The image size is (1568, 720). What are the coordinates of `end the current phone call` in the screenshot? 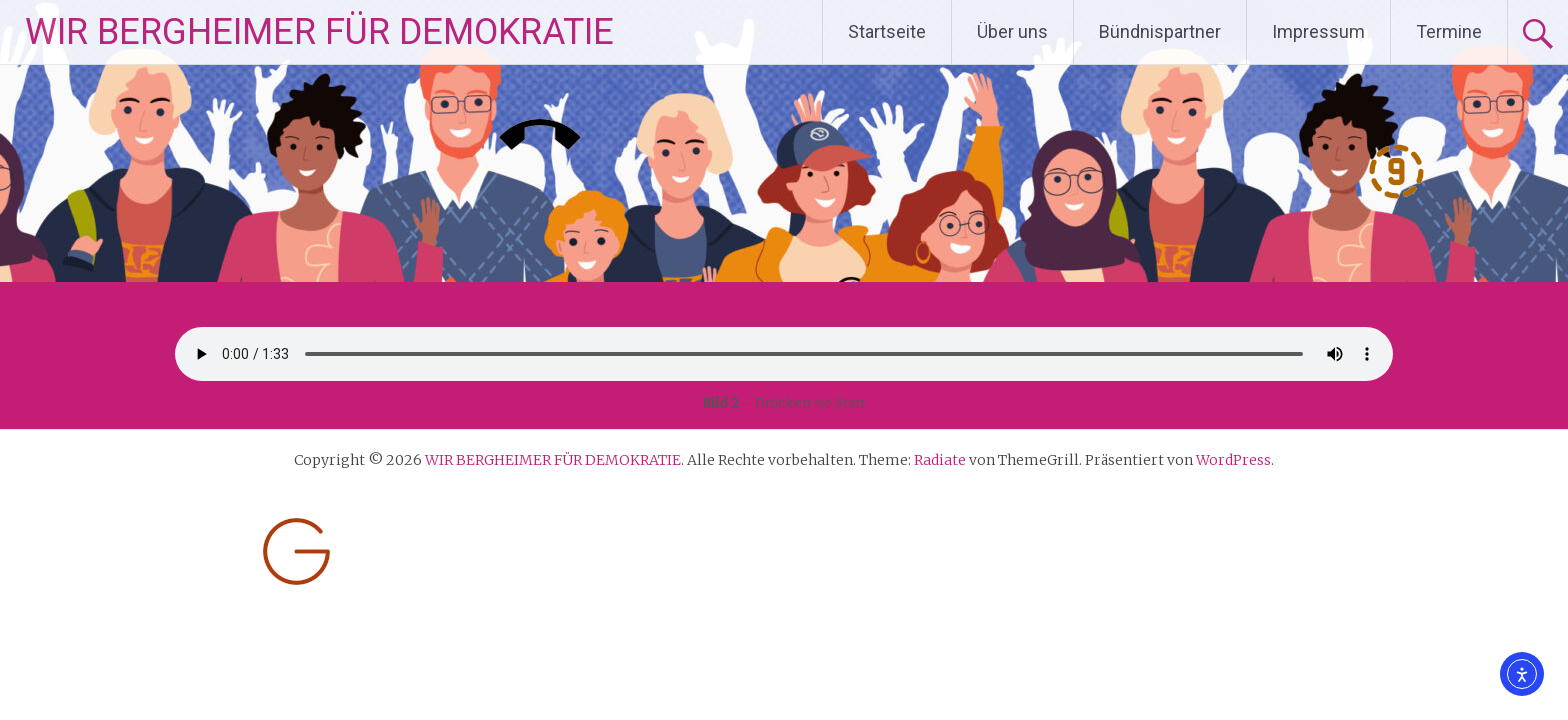 It's located at (540, 136).